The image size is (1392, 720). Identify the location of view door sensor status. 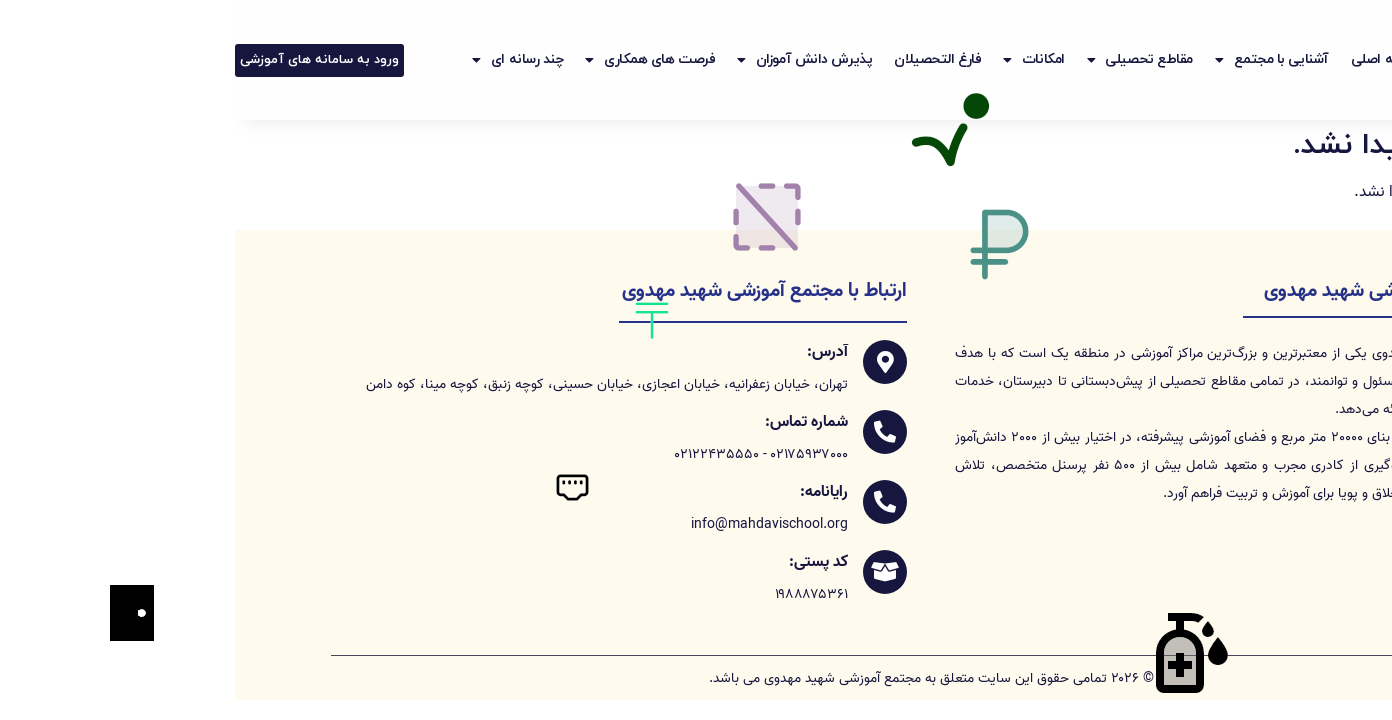
(132, 613).